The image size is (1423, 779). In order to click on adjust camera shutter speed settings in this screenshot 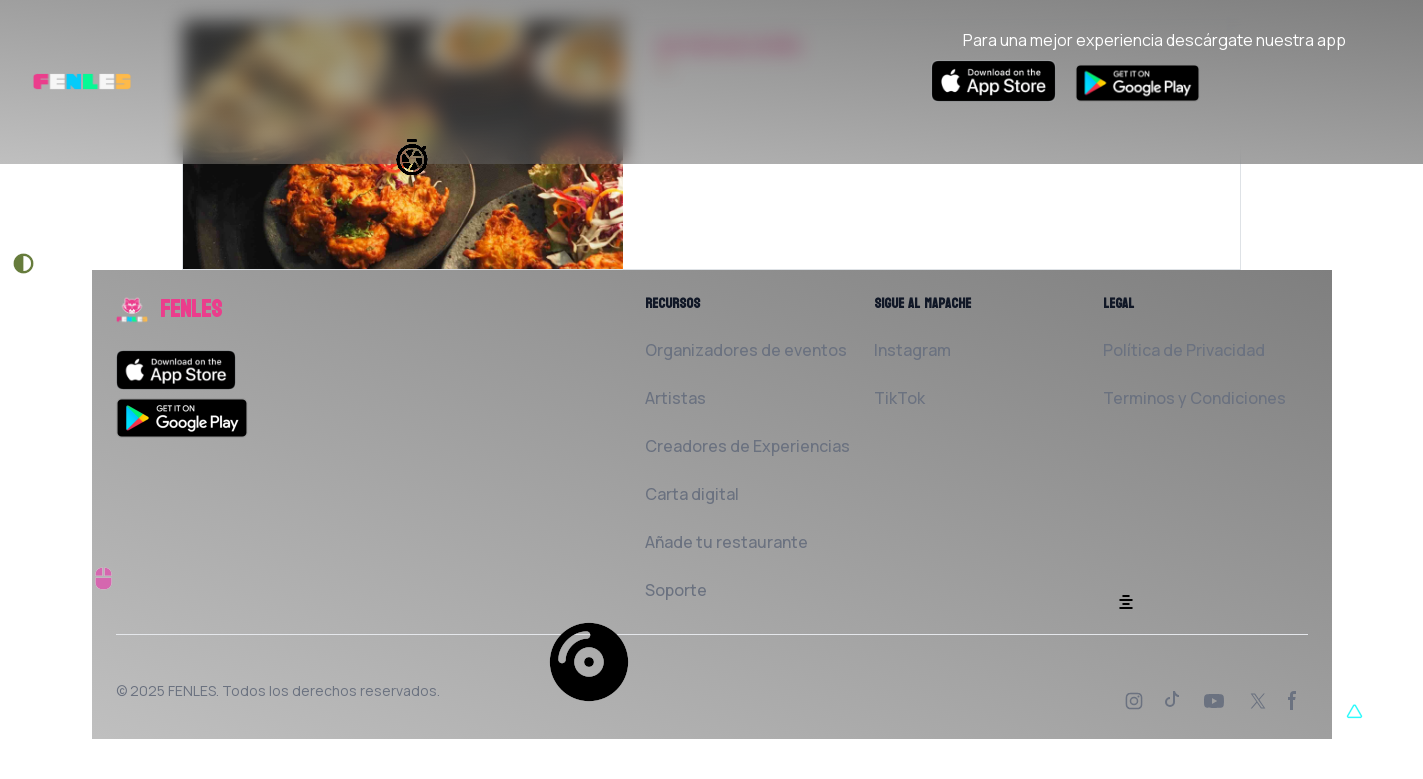, I will do `click(412, 158)`.